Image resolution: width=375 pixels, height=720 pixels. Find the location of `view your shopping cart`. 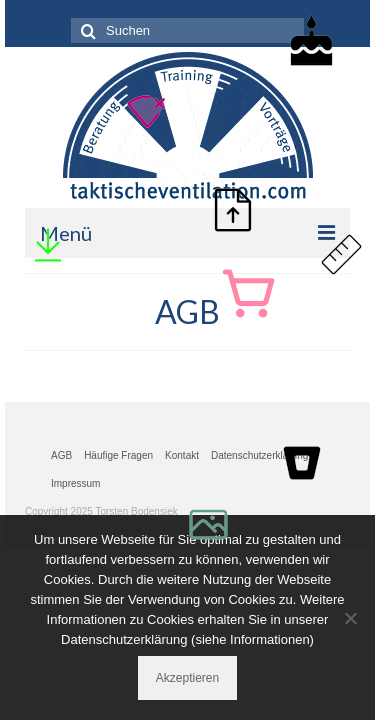

view your shopping cart is located at coordinates (249, 293).